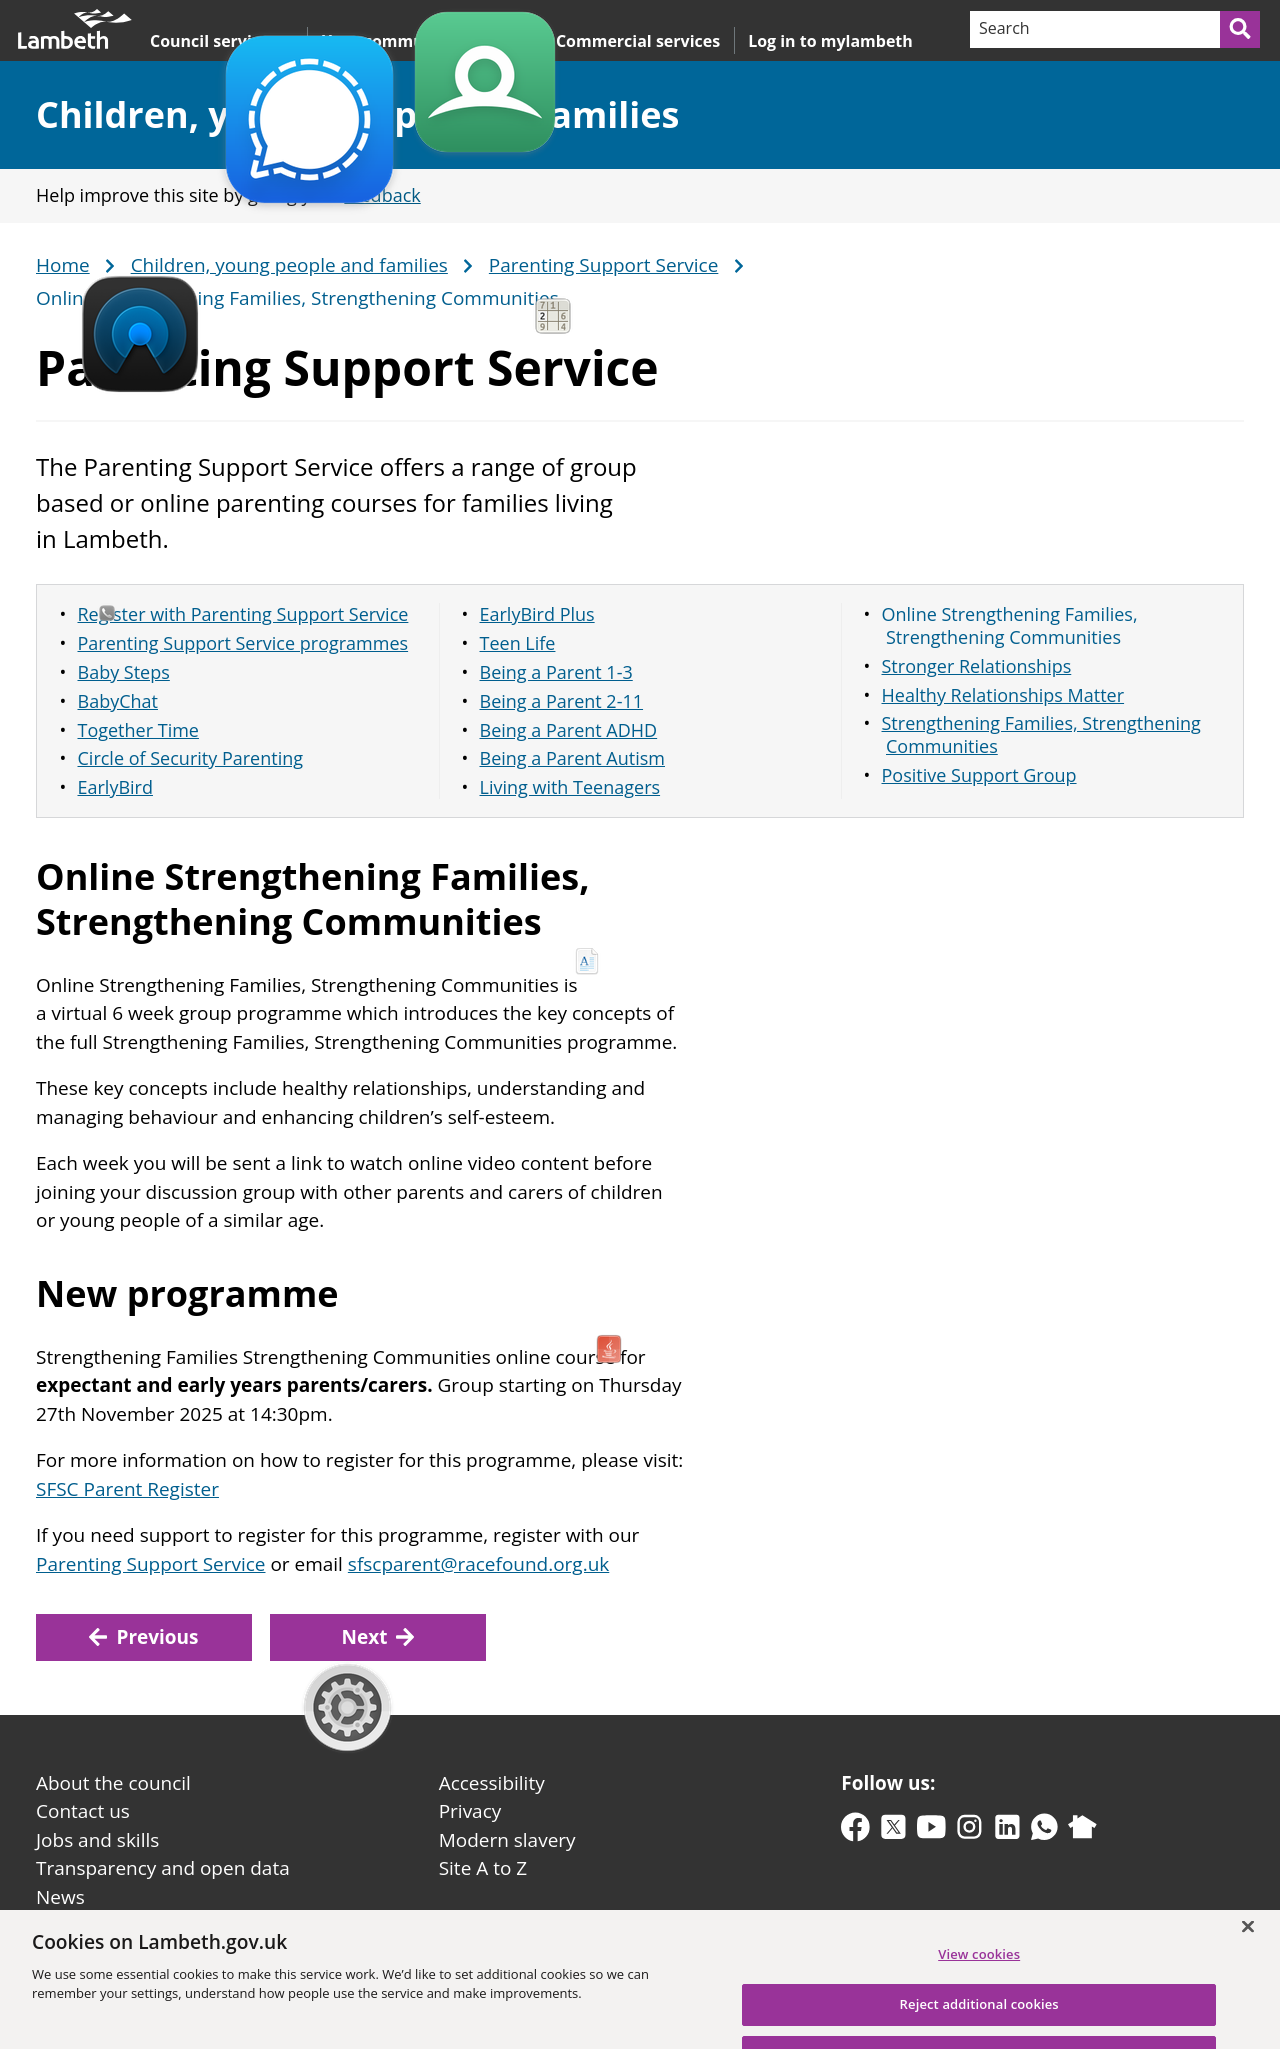 This screenshot has width=1280, height=2049. Describe the element at coordinates (609, 1349) in the screenshot. I see `indicates a java source code file` at that location.